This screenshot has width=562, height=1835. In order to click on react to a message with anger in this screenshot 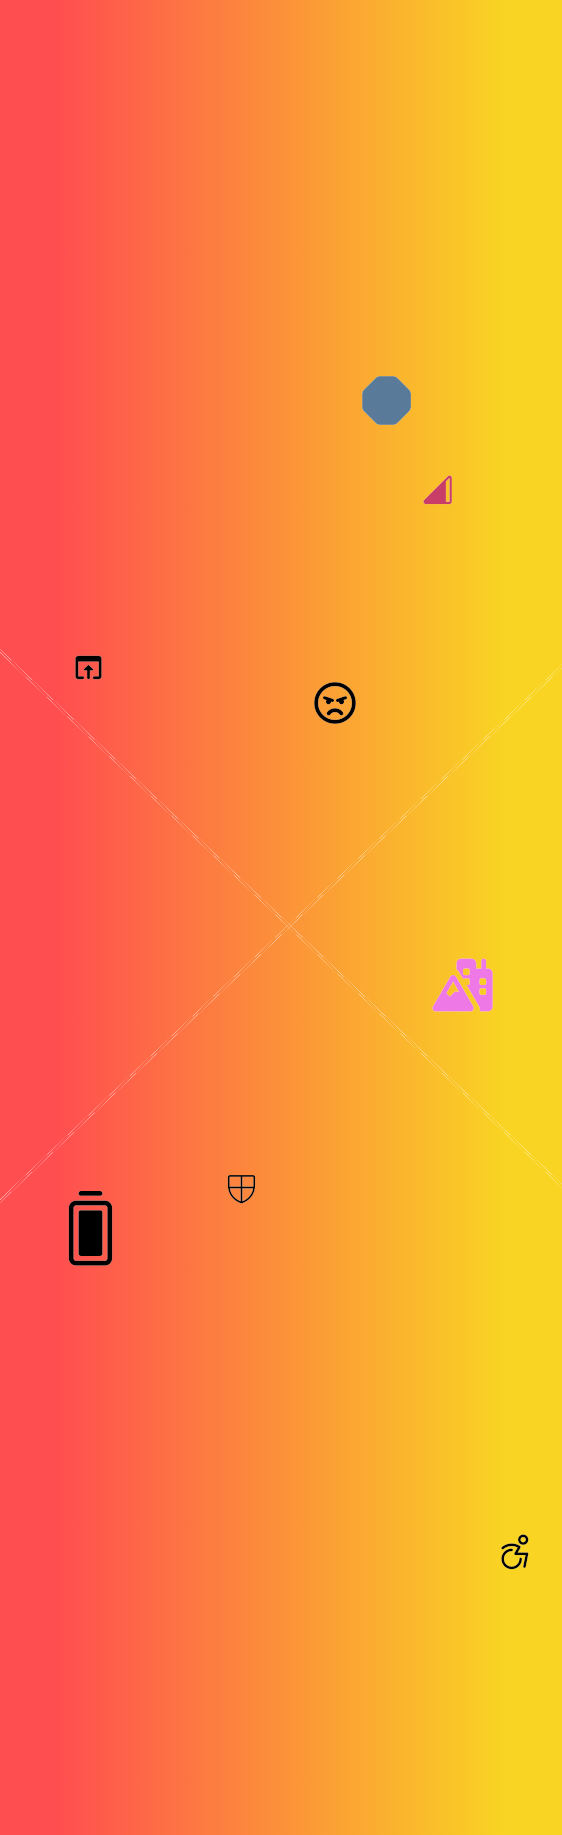, I will do `click(335, 703)`.